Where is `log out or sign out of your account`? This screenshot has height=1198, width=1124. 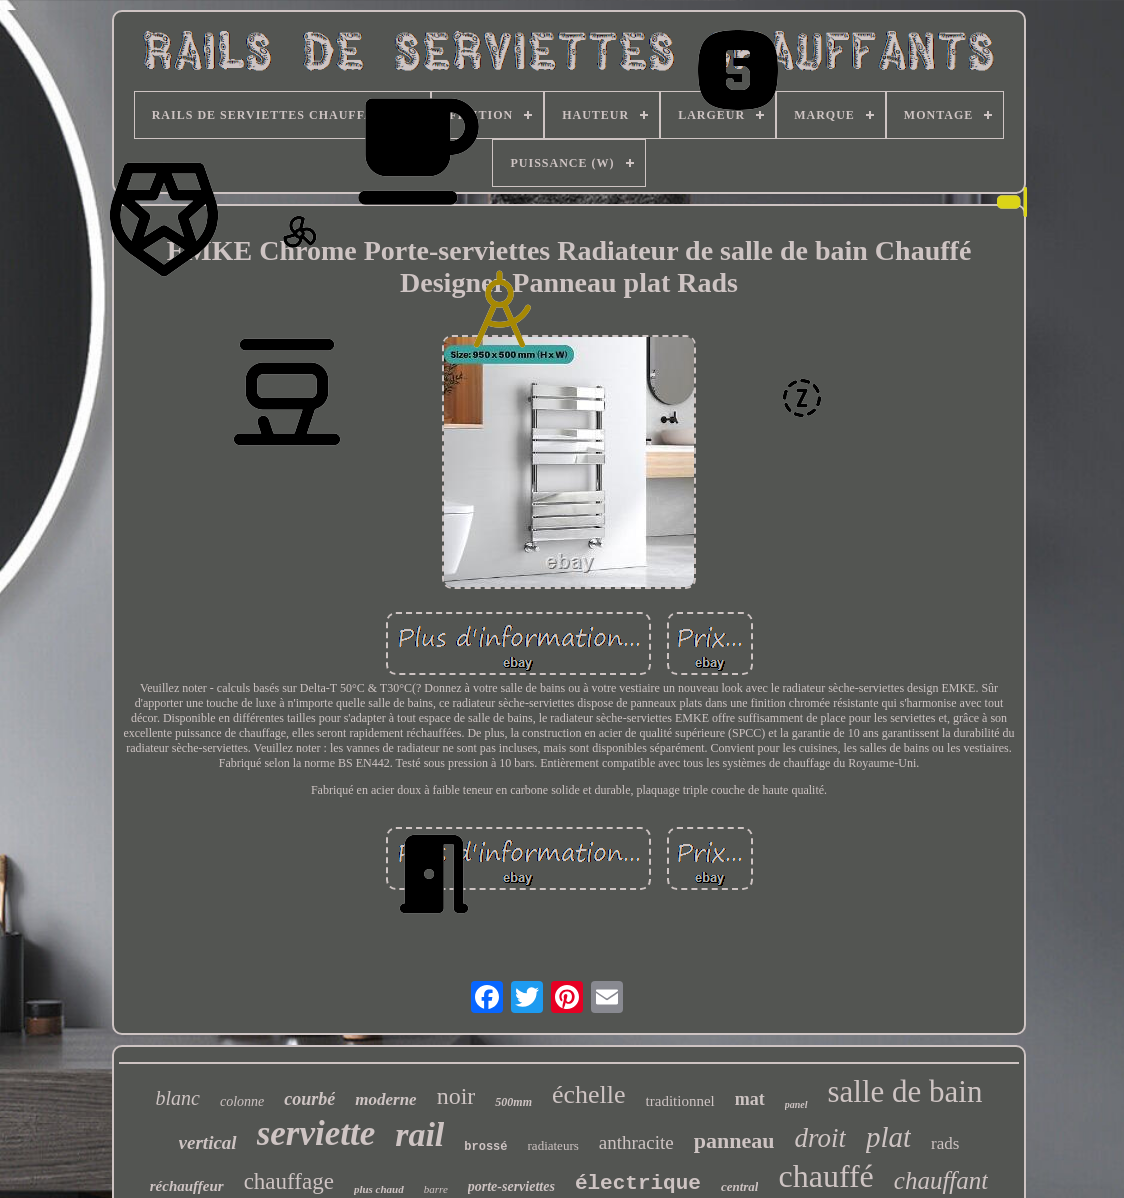
log out or sign out of your account is located at coordinates (434, 874).